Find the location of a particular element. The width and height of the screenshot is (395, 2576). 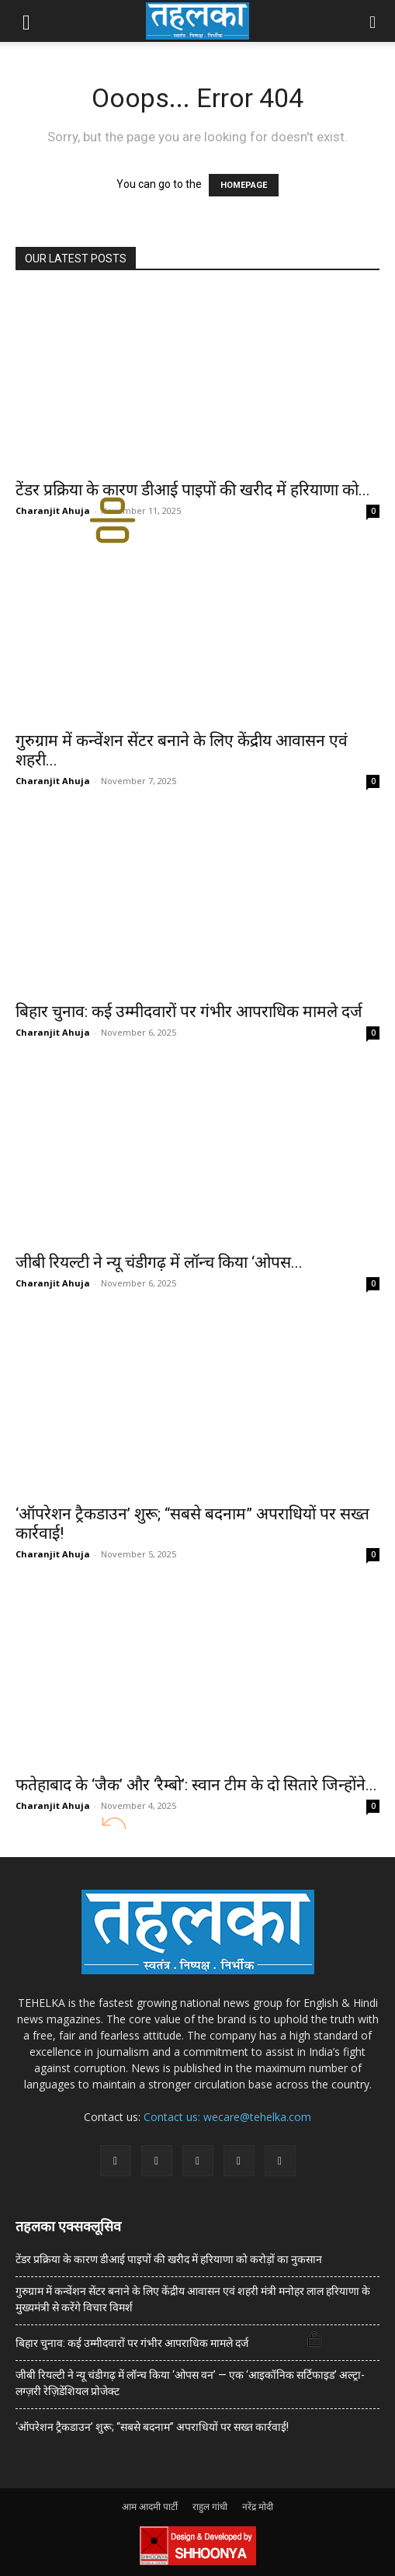

align objects to vertical center is located at coordinates (113, 520).